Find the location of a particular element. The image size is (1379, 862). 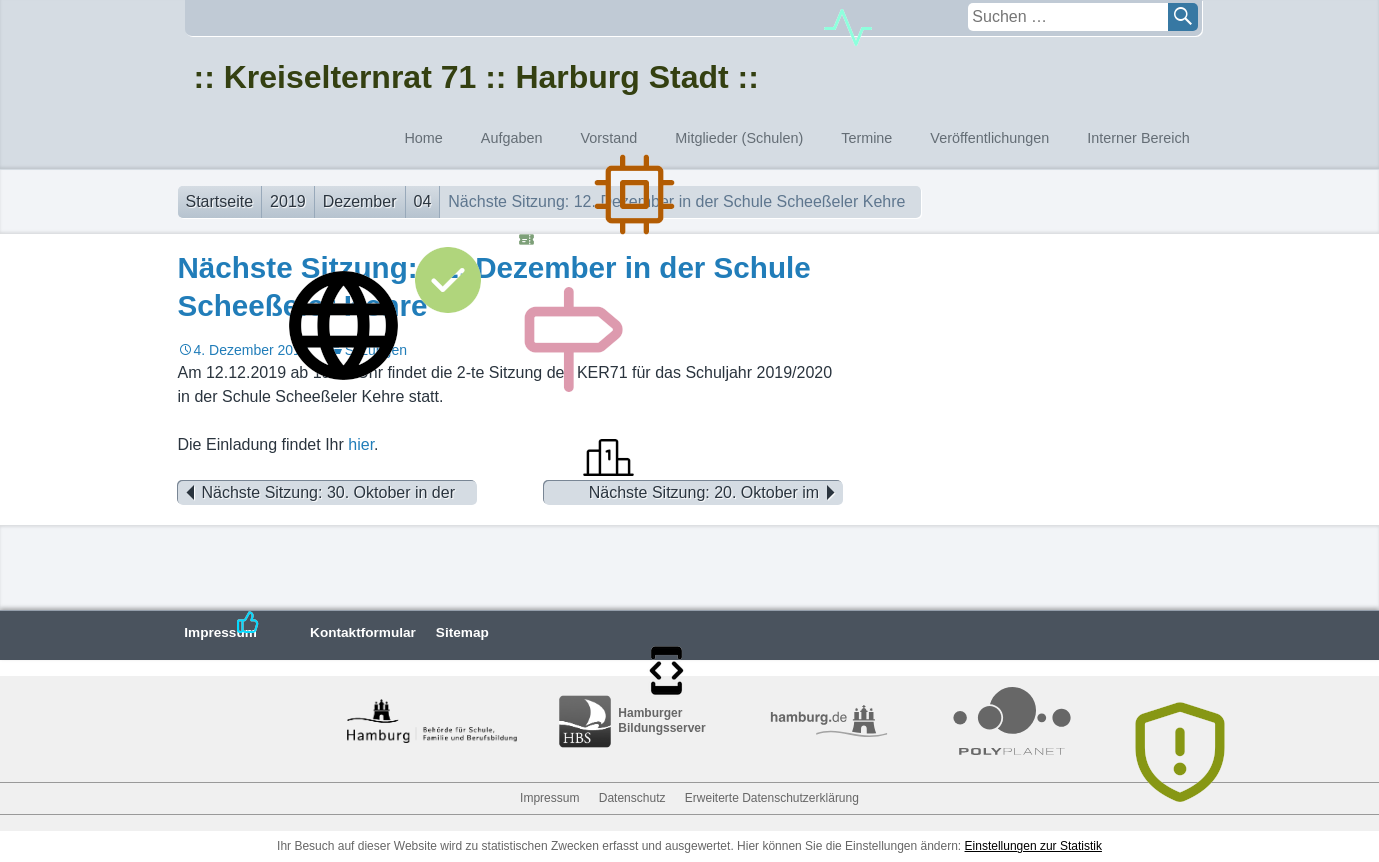

switch to global or worldwide view is located at coordinates (343, 325).